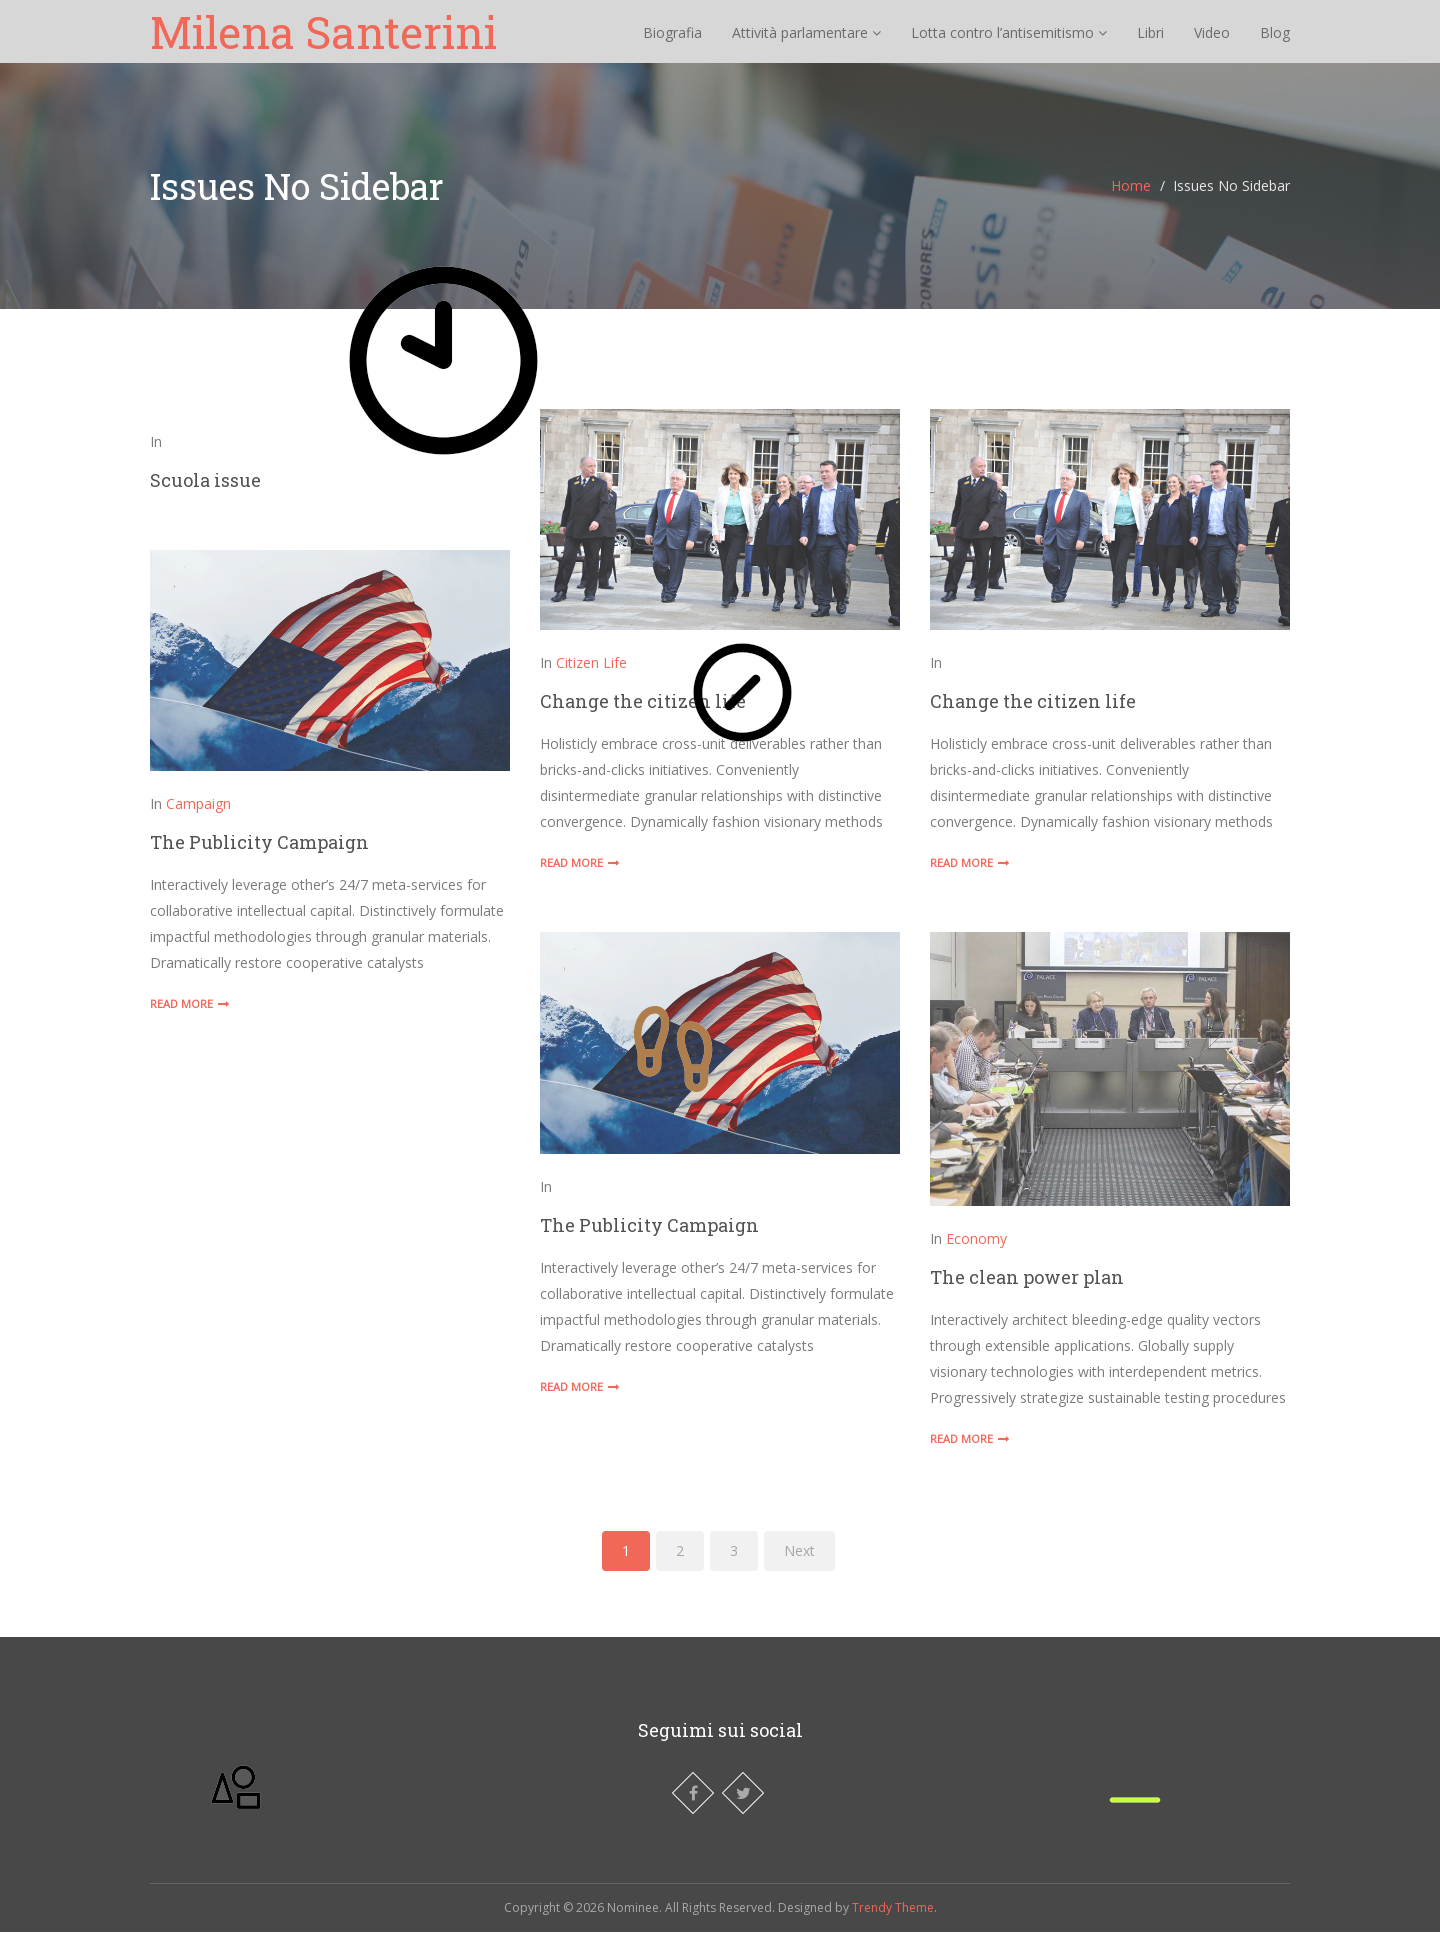 This screenshot has width=1440, height=1937. What do you see at coordinates (673, 1049) in the screenshot?
I see `view step count or walking activity` at bounding box center [673, 1049].